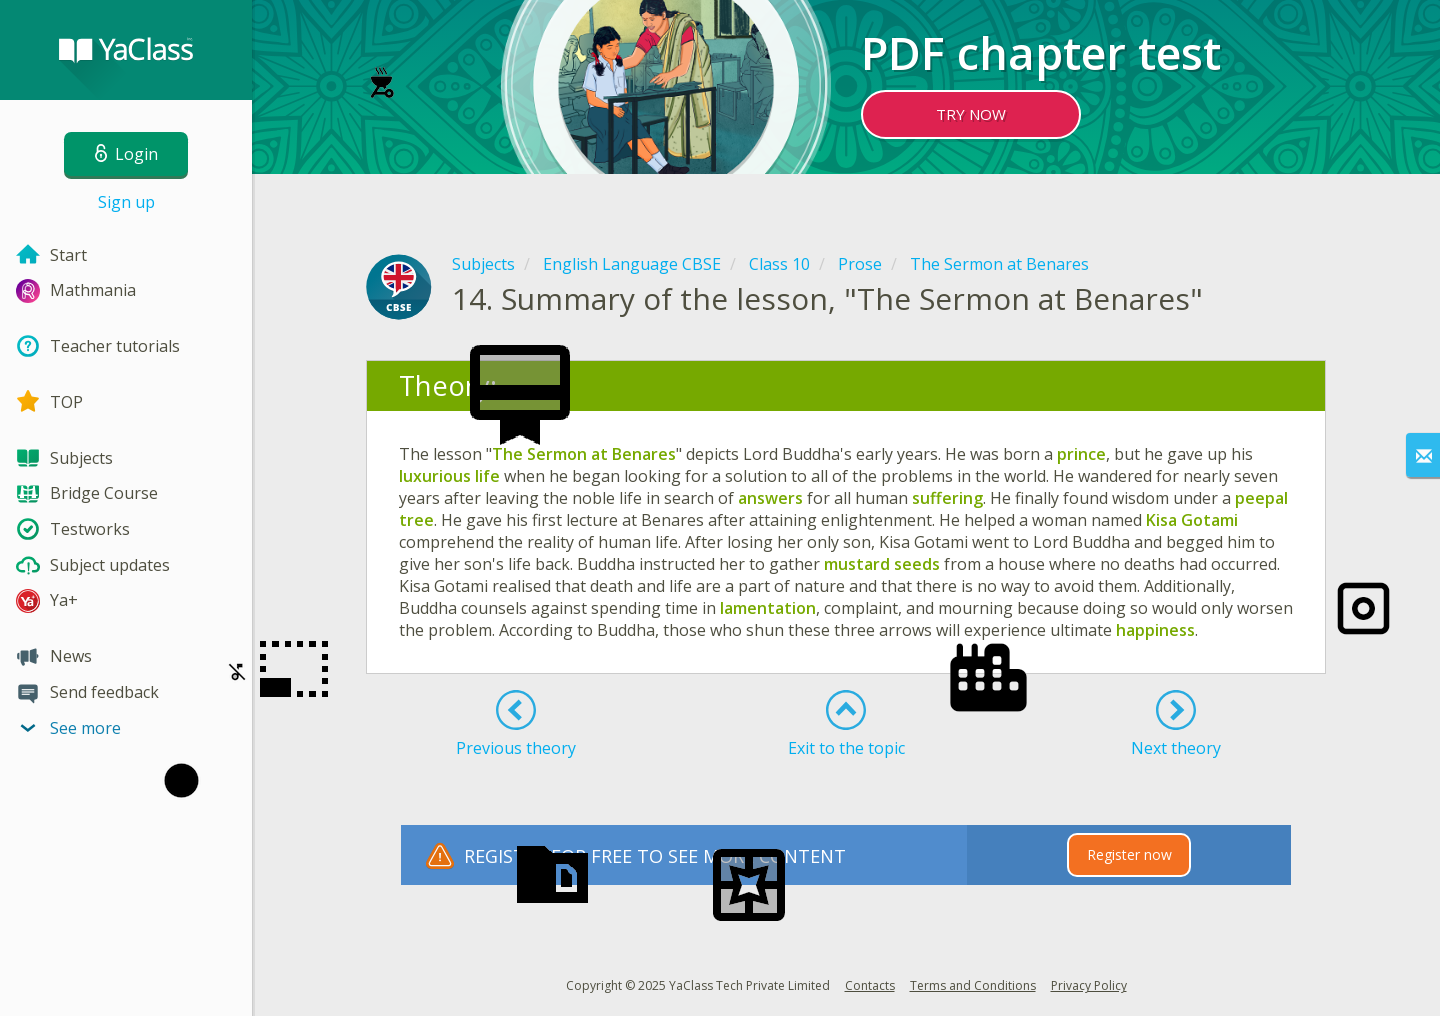 This screenshot has width=1440, height=1016. What do you see at coordinates (520, 395) in the screenshot?
I see `view membership card details` at bounding box center [520, 395].